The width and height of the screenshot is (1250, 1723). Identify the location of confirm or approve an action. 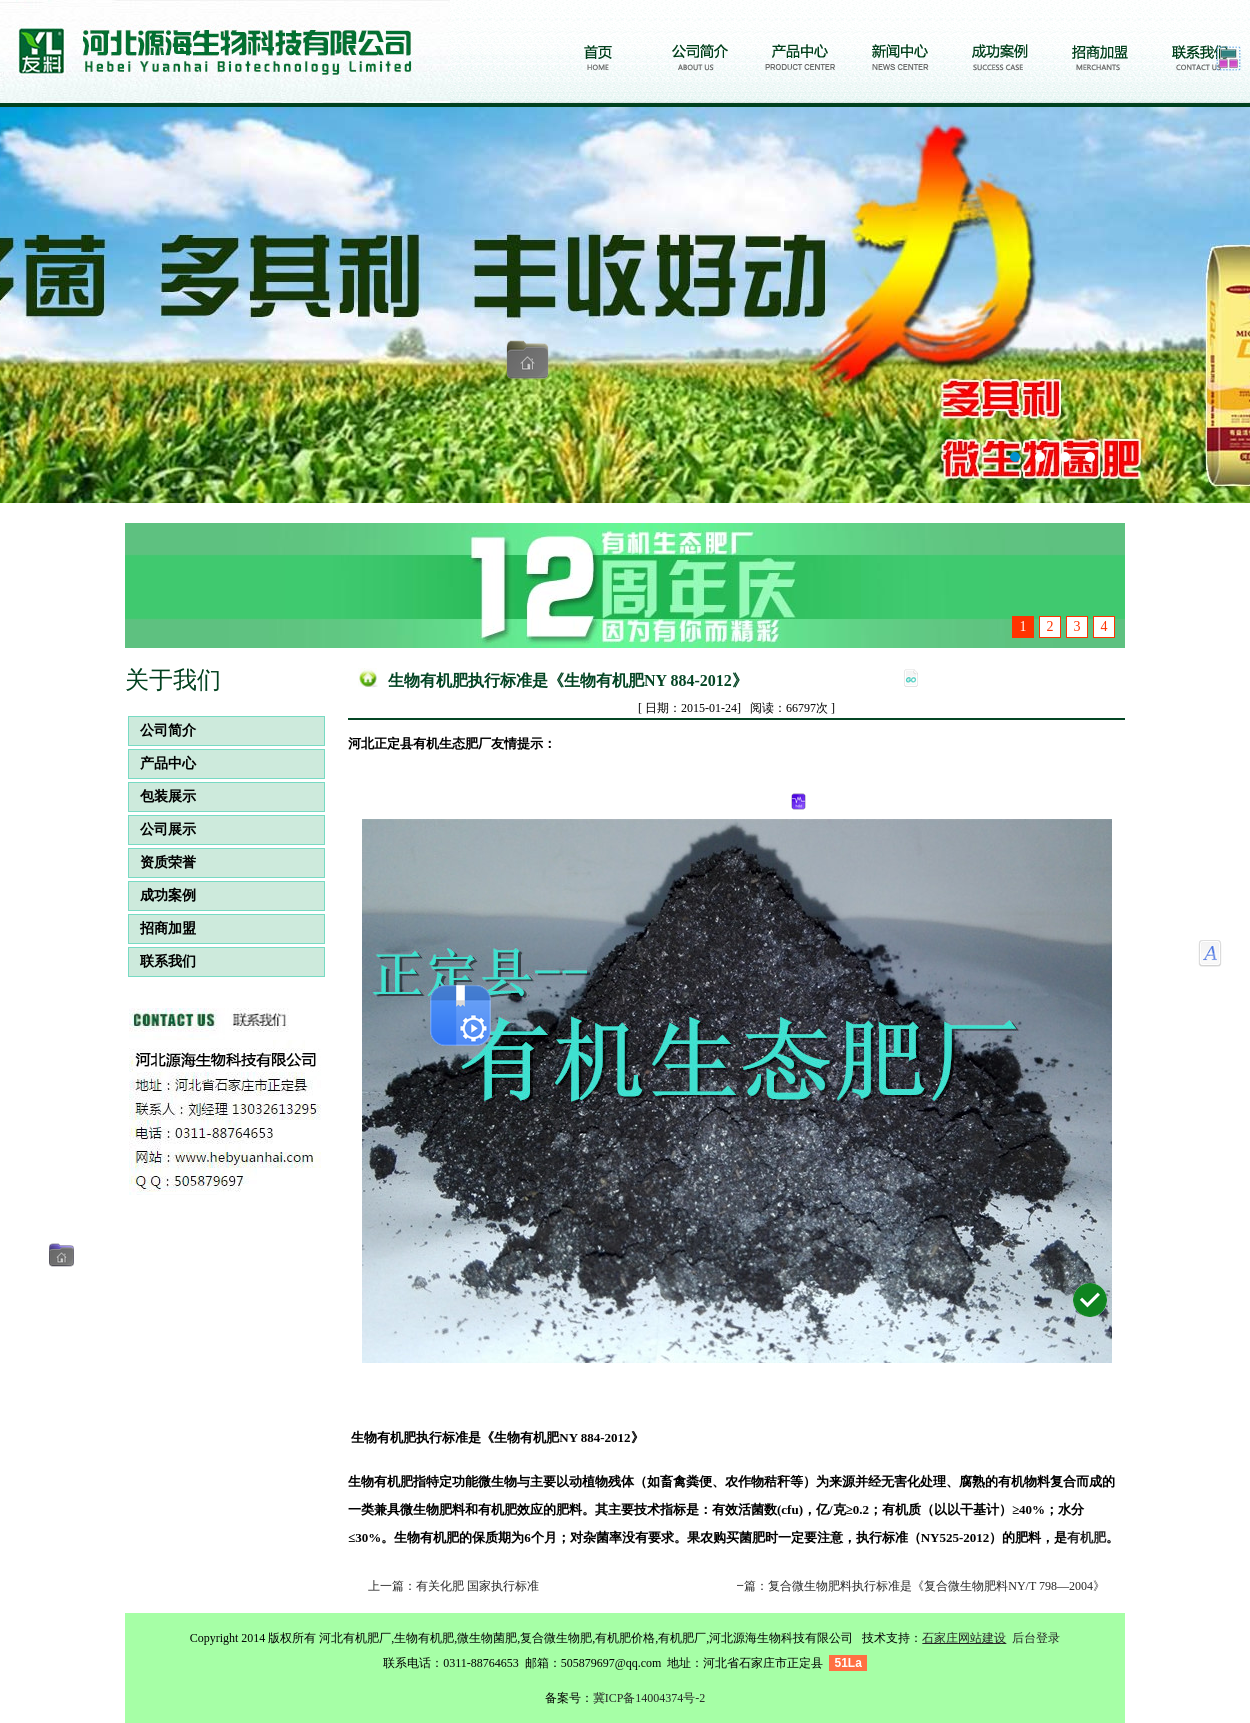
(1090, 1300).